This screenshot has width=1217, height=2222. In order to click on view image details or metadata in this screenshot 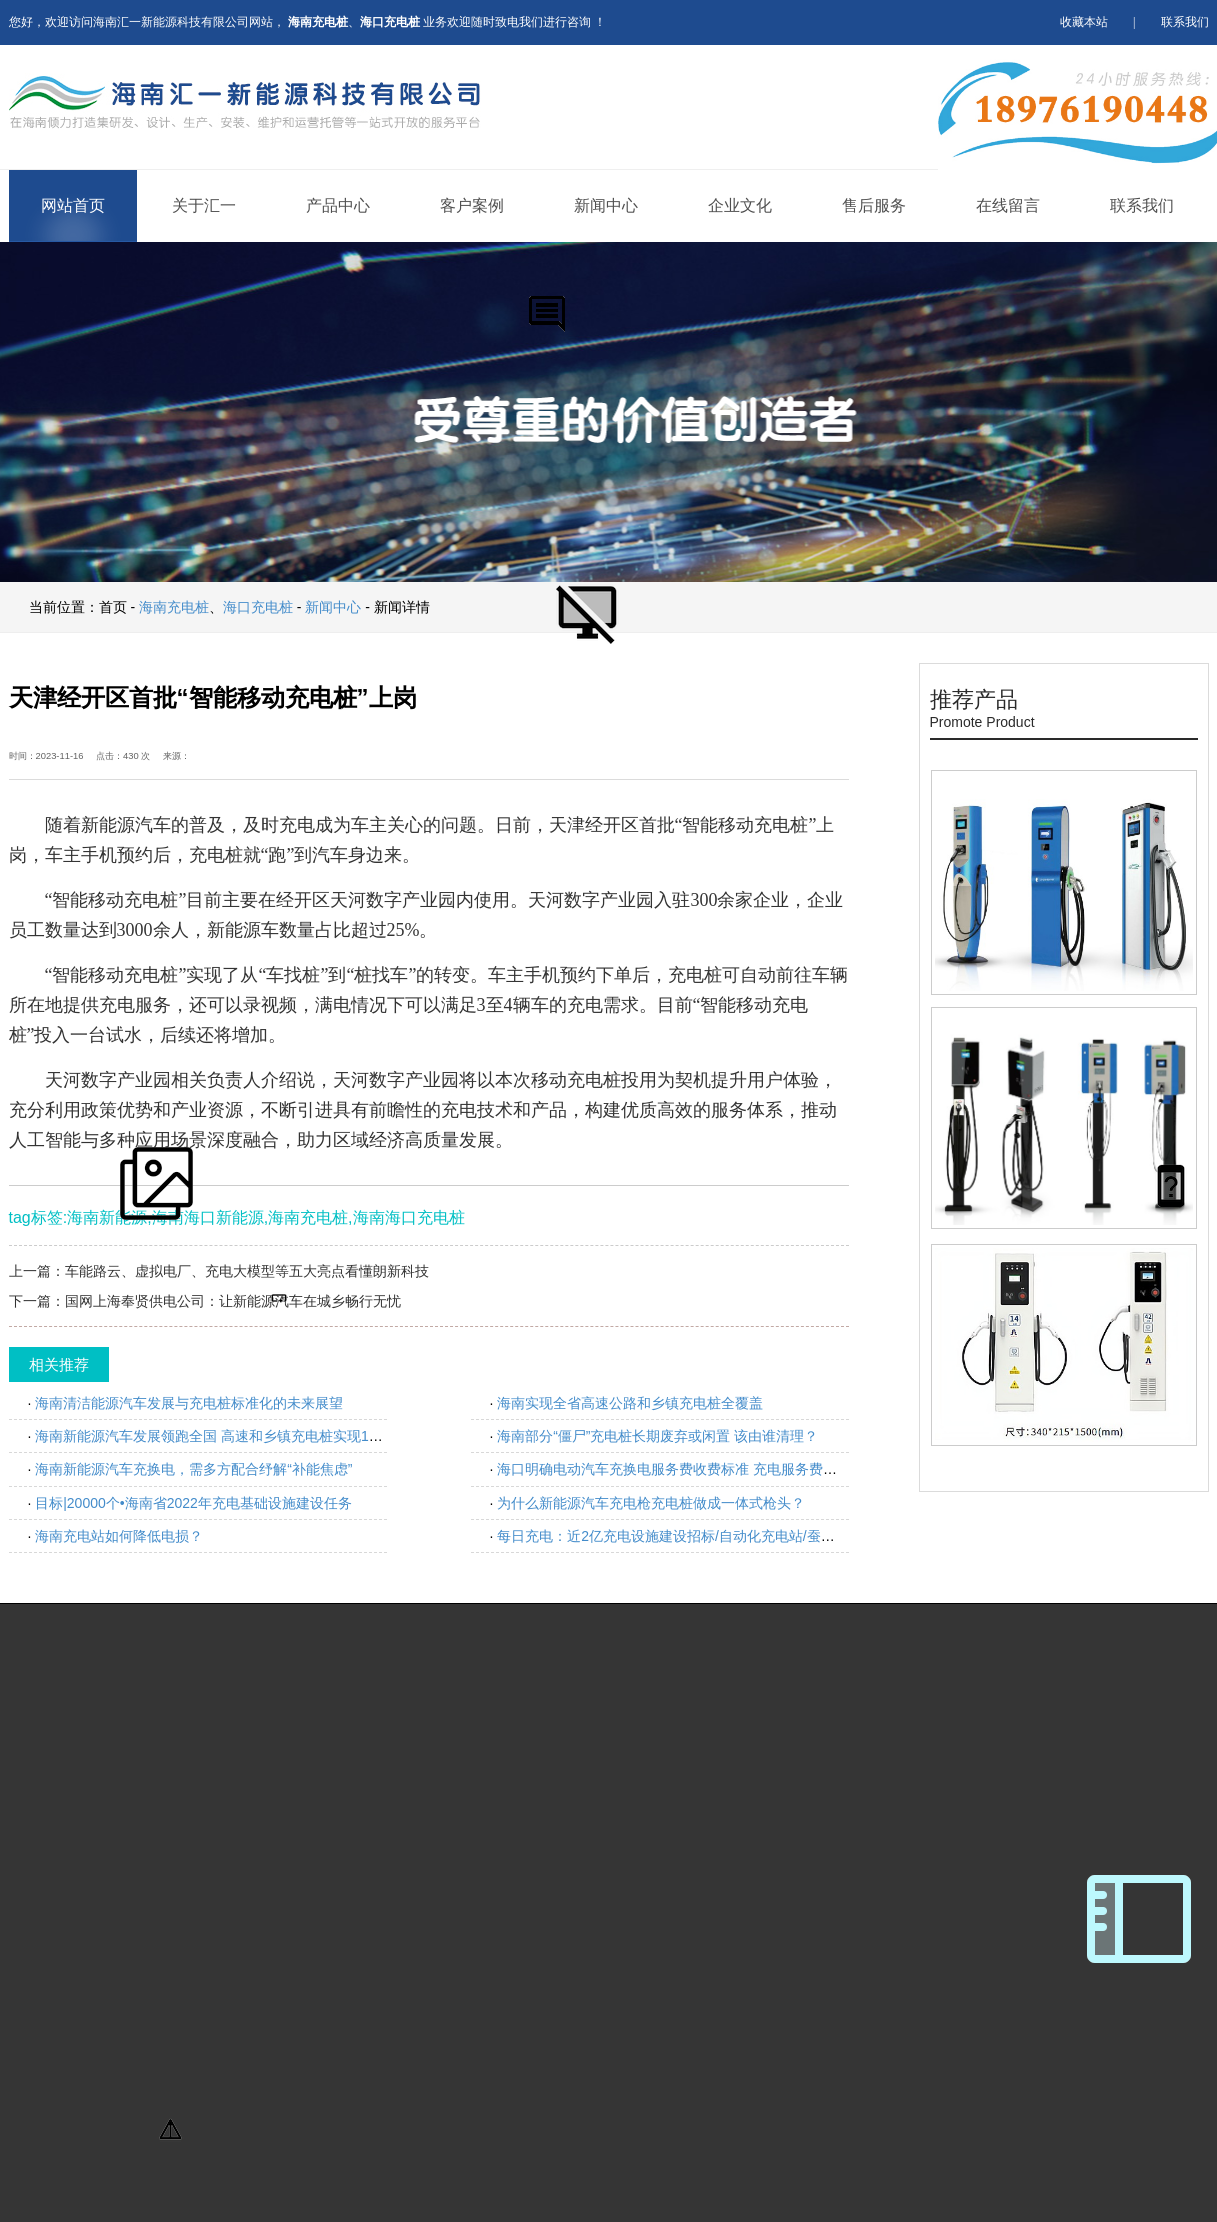, I will do `click(170, 2128)`.